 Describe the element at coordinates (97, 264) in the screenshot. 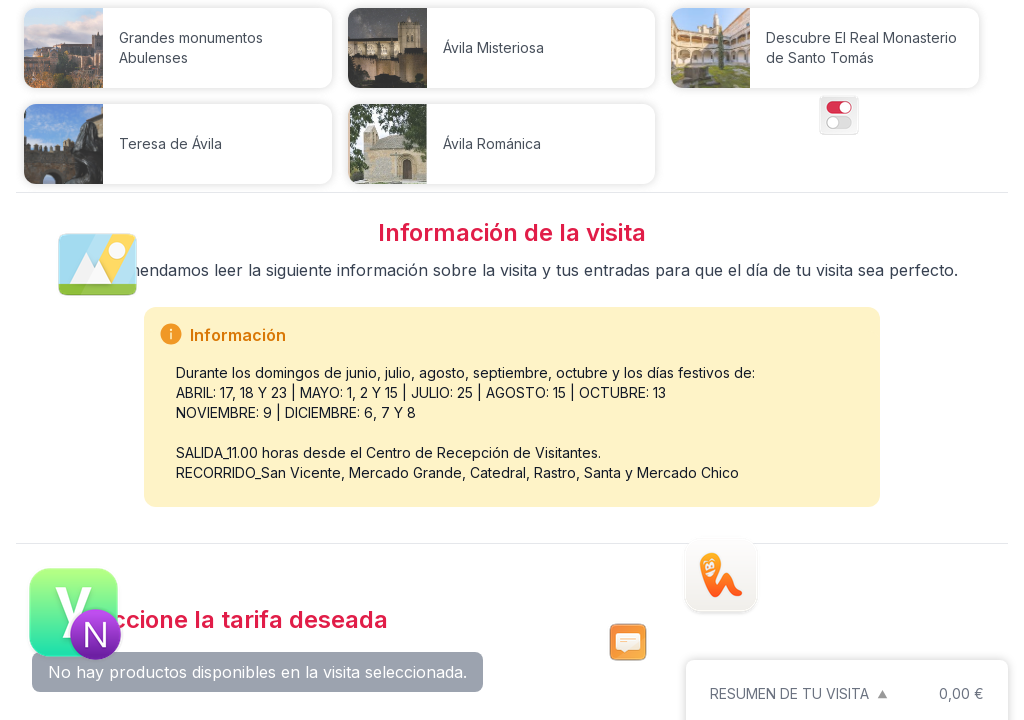

I see `open the photo gallery app` at that location.